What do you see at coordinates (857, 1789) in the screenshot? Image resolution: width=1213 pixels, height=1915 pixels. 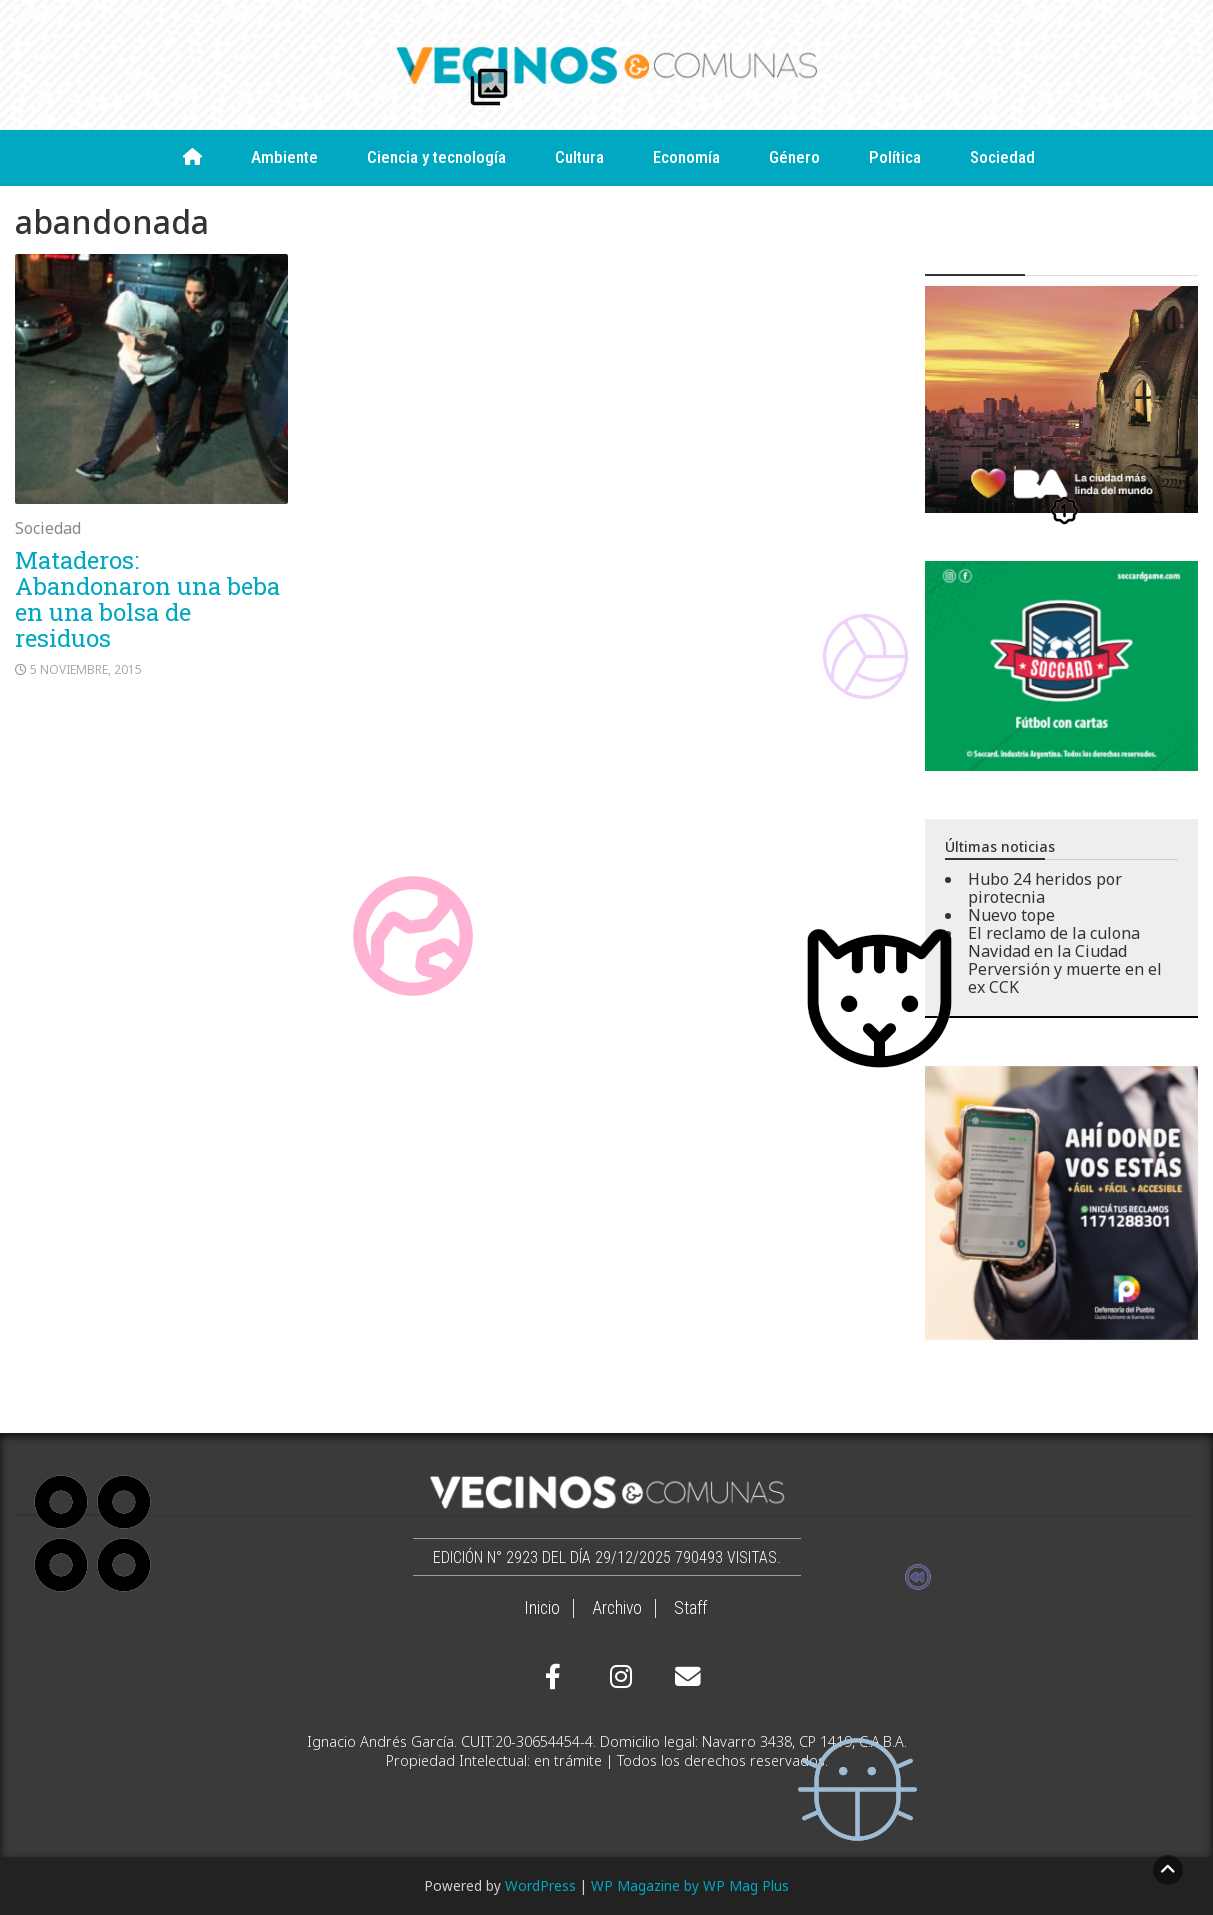 I see `report a bug or issue` at bounding box center [857, 1789].